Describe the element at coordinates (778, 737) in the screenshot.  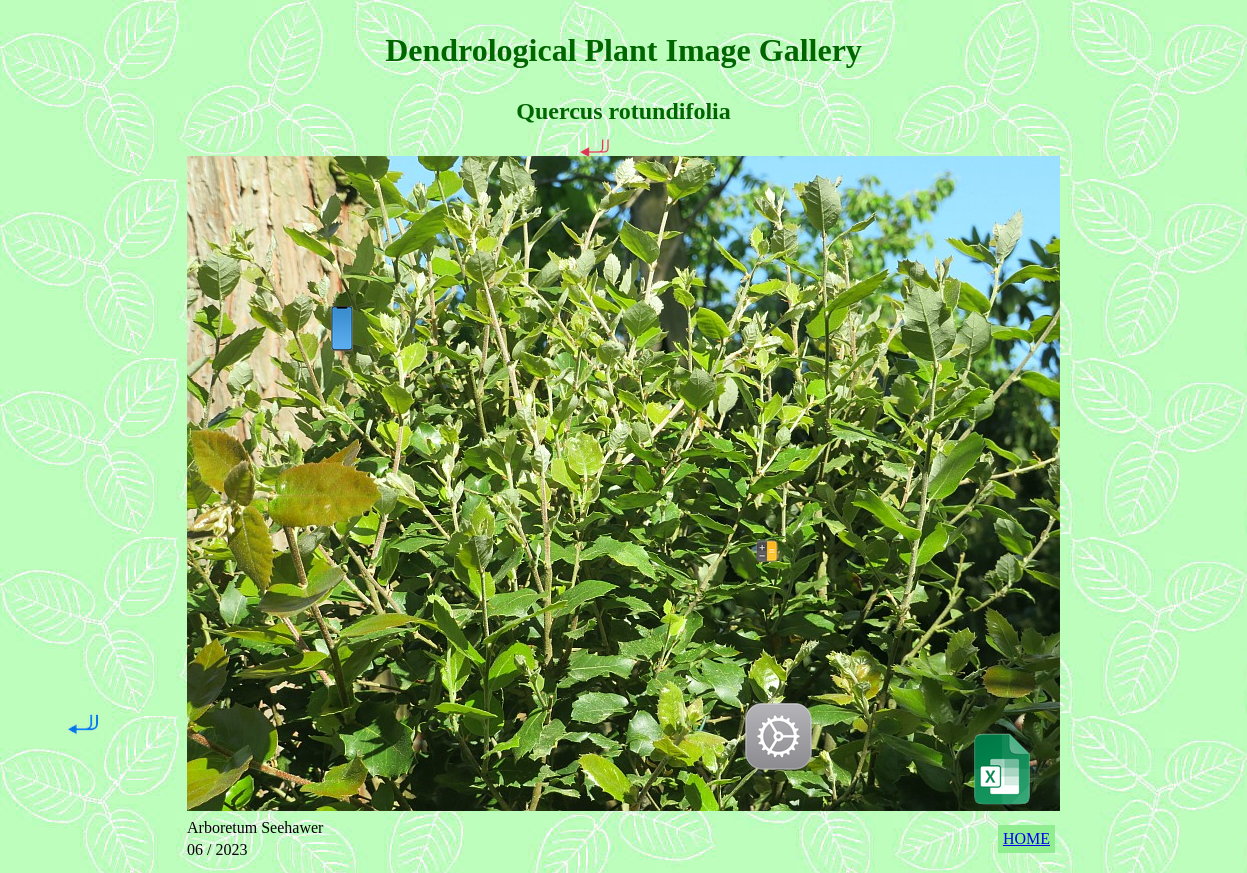
I see `open system preferences` at that location.